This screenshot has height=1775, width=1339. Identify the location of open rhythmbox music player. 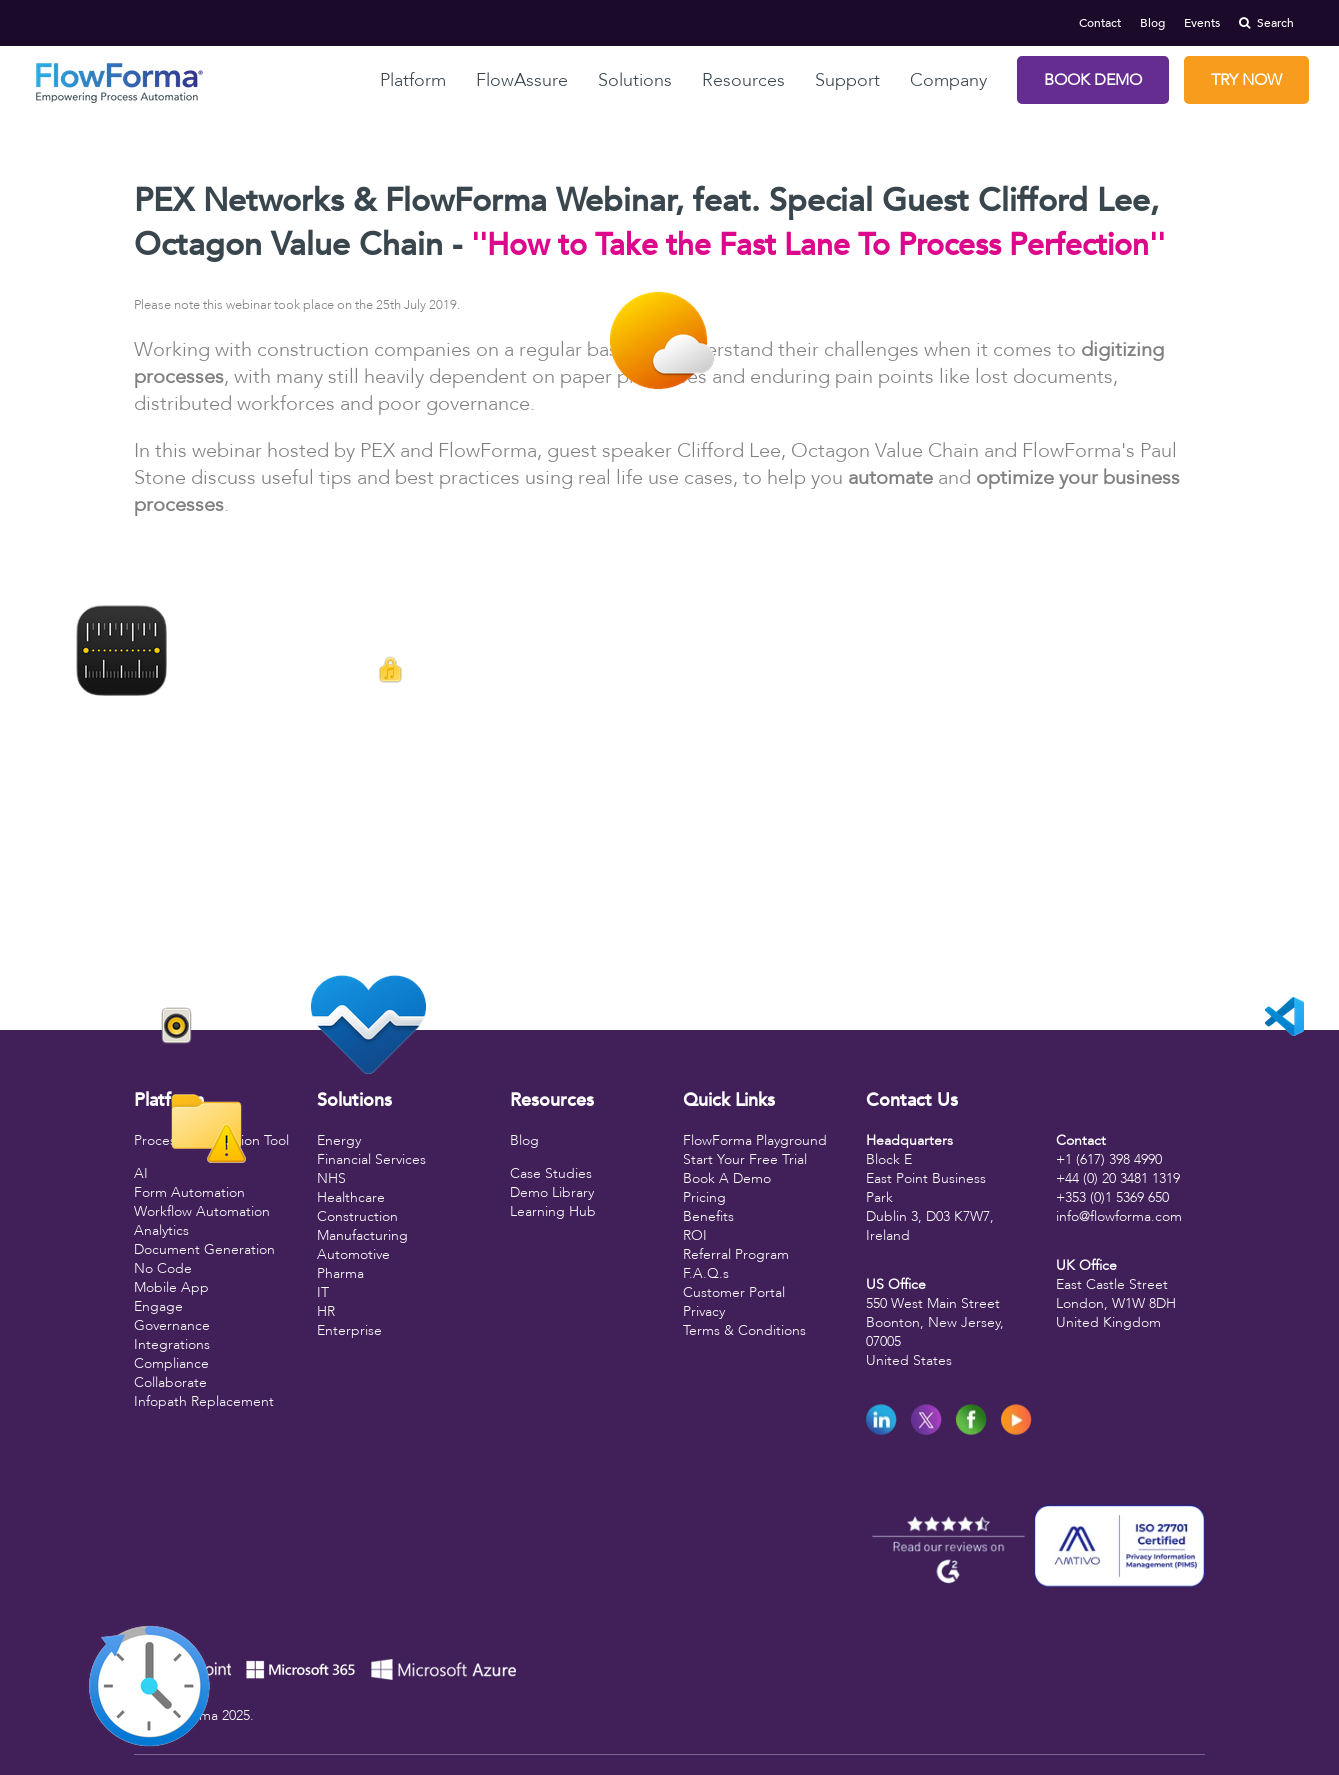
(176, 1025).